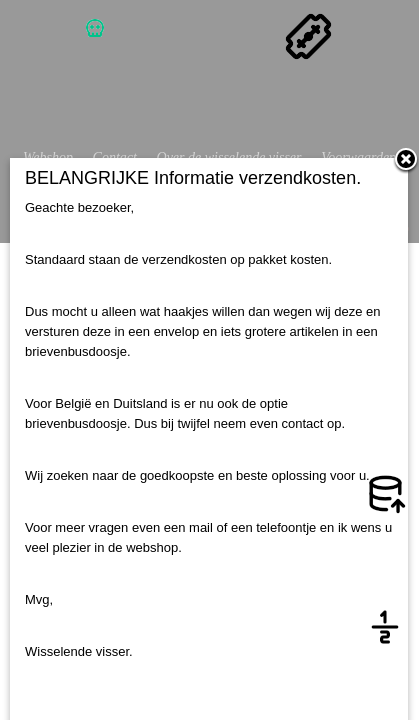 The image size is (419, 720). I want to click on cutting or trimming tool, so click(308, 36).